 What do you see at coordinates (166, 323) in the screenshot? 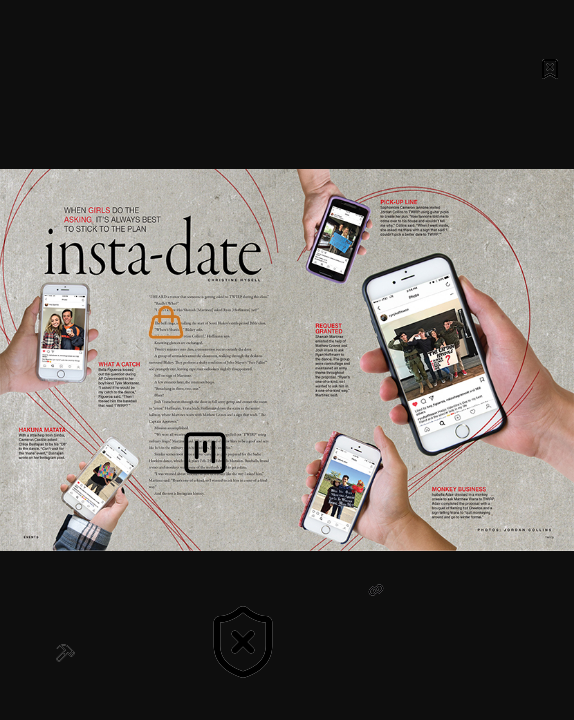
I see `view your shopping bag` at bounding box center [166, 323].